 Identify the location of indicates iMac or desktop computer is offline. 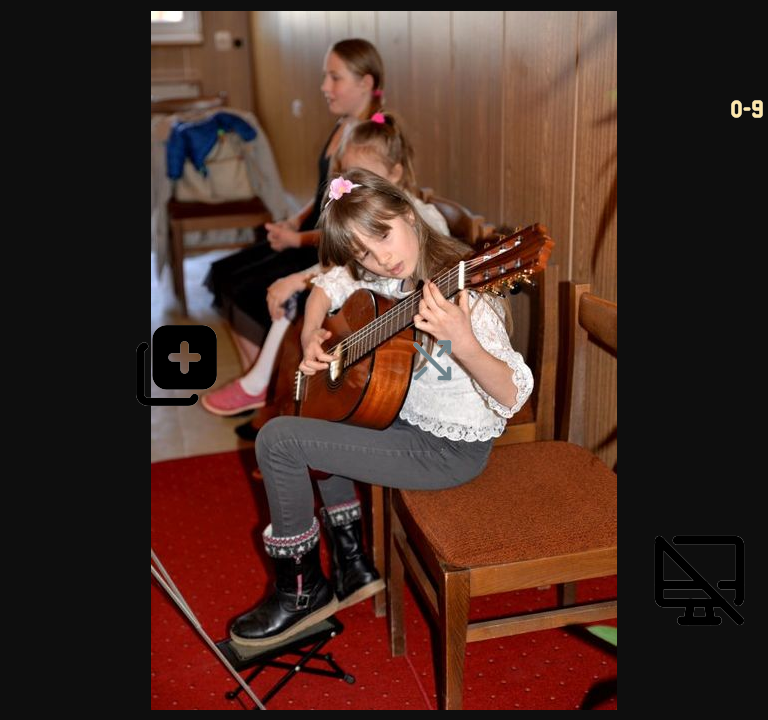
(699, 580).